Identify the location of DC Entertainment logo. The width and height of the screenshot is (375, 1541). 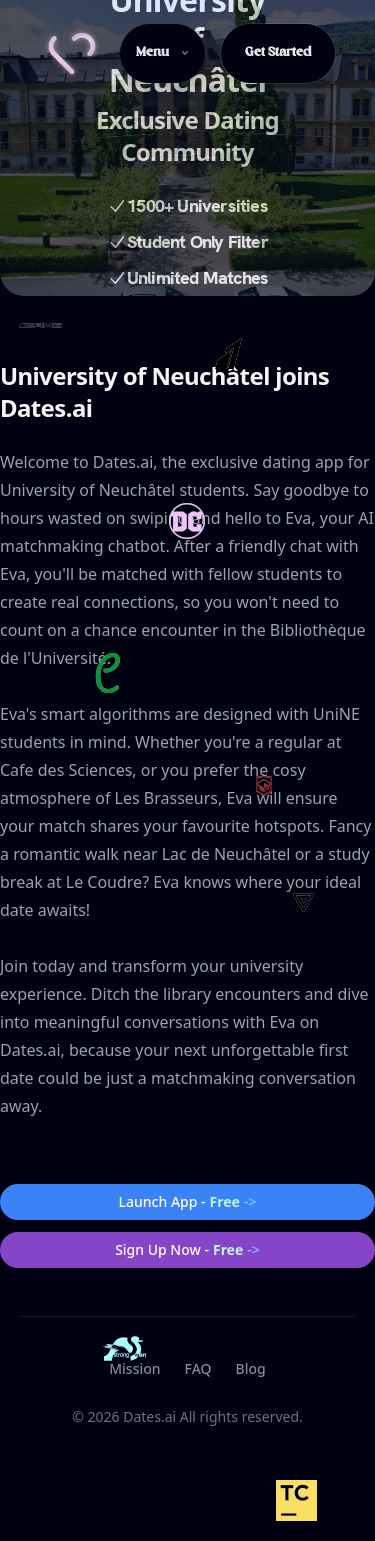
(187, 521).